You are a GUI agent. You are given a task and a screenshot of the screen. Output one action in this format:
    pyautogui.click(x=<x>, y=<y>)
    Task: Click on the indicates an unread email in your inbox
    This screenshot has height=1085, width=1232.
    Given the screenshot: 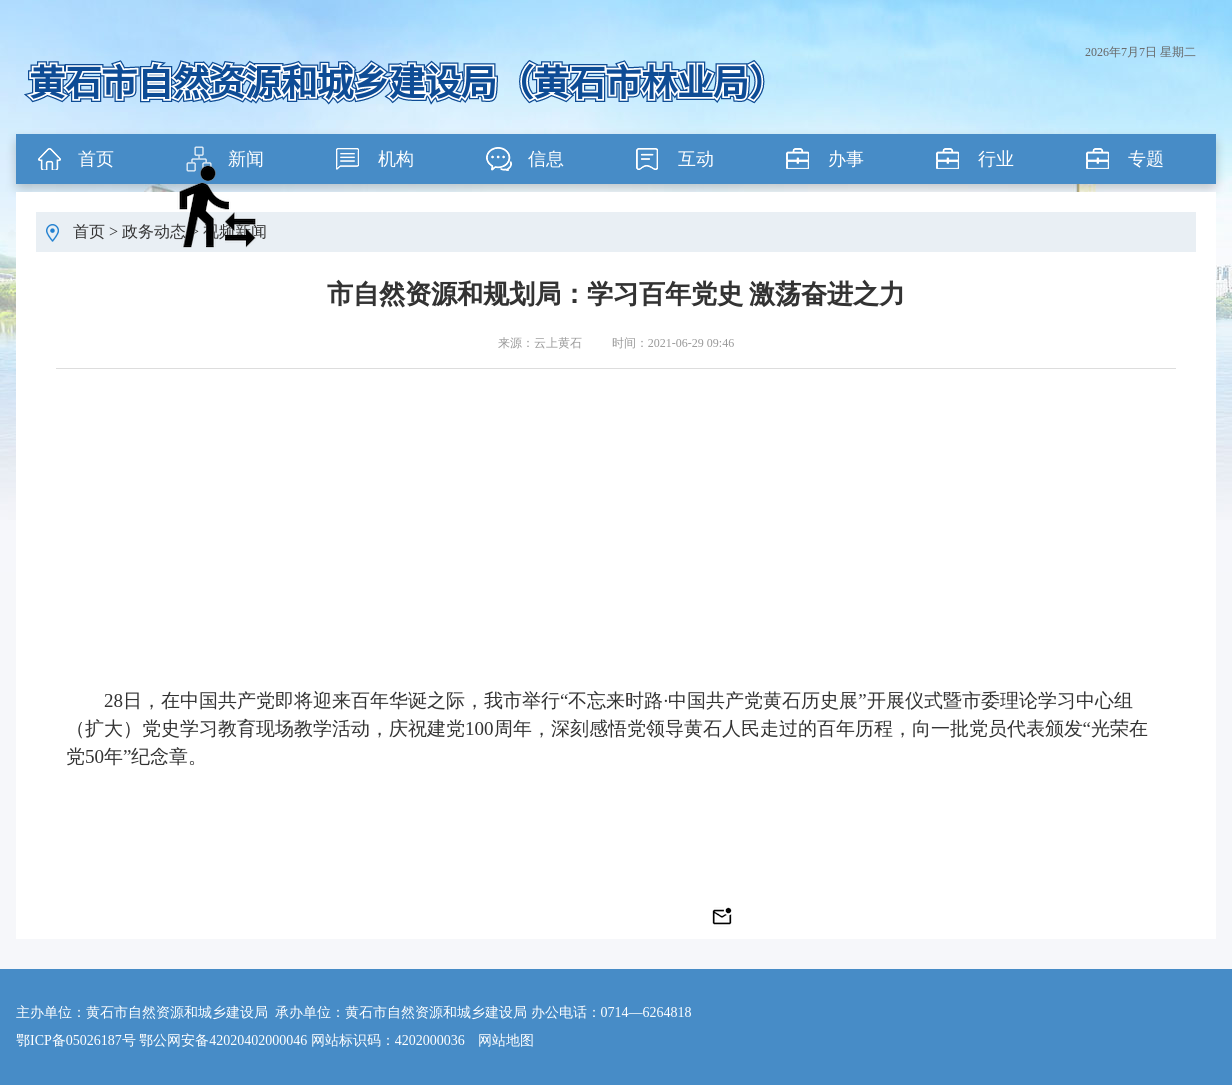 What is the action you would take?
    pyautogui.click(x=722, y=917)
    